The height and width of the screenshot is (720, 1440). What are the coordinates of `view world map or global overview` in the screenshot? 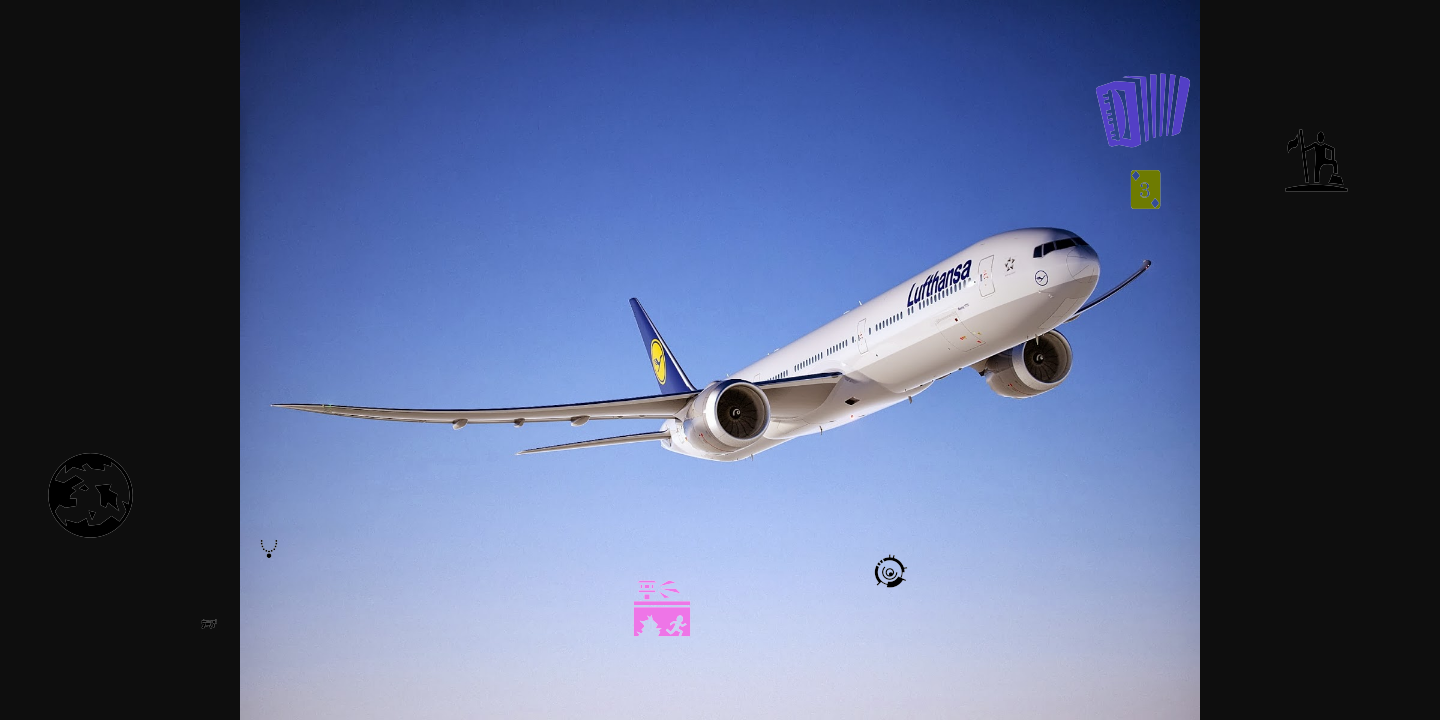 It's located at (91, 496).